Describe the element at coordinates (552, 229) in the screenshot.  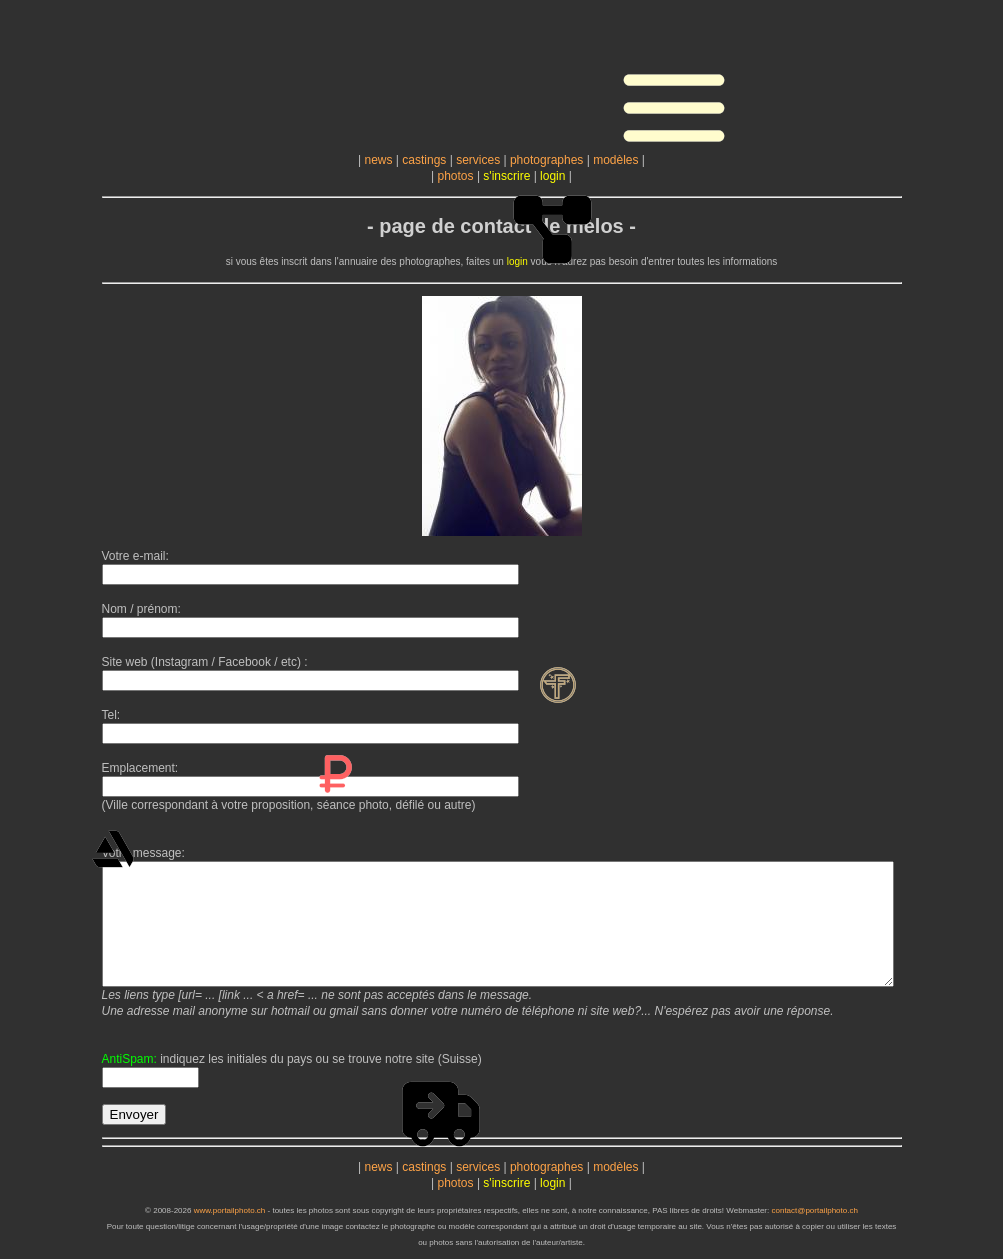
I see `view project workflow or diagram` at that location.